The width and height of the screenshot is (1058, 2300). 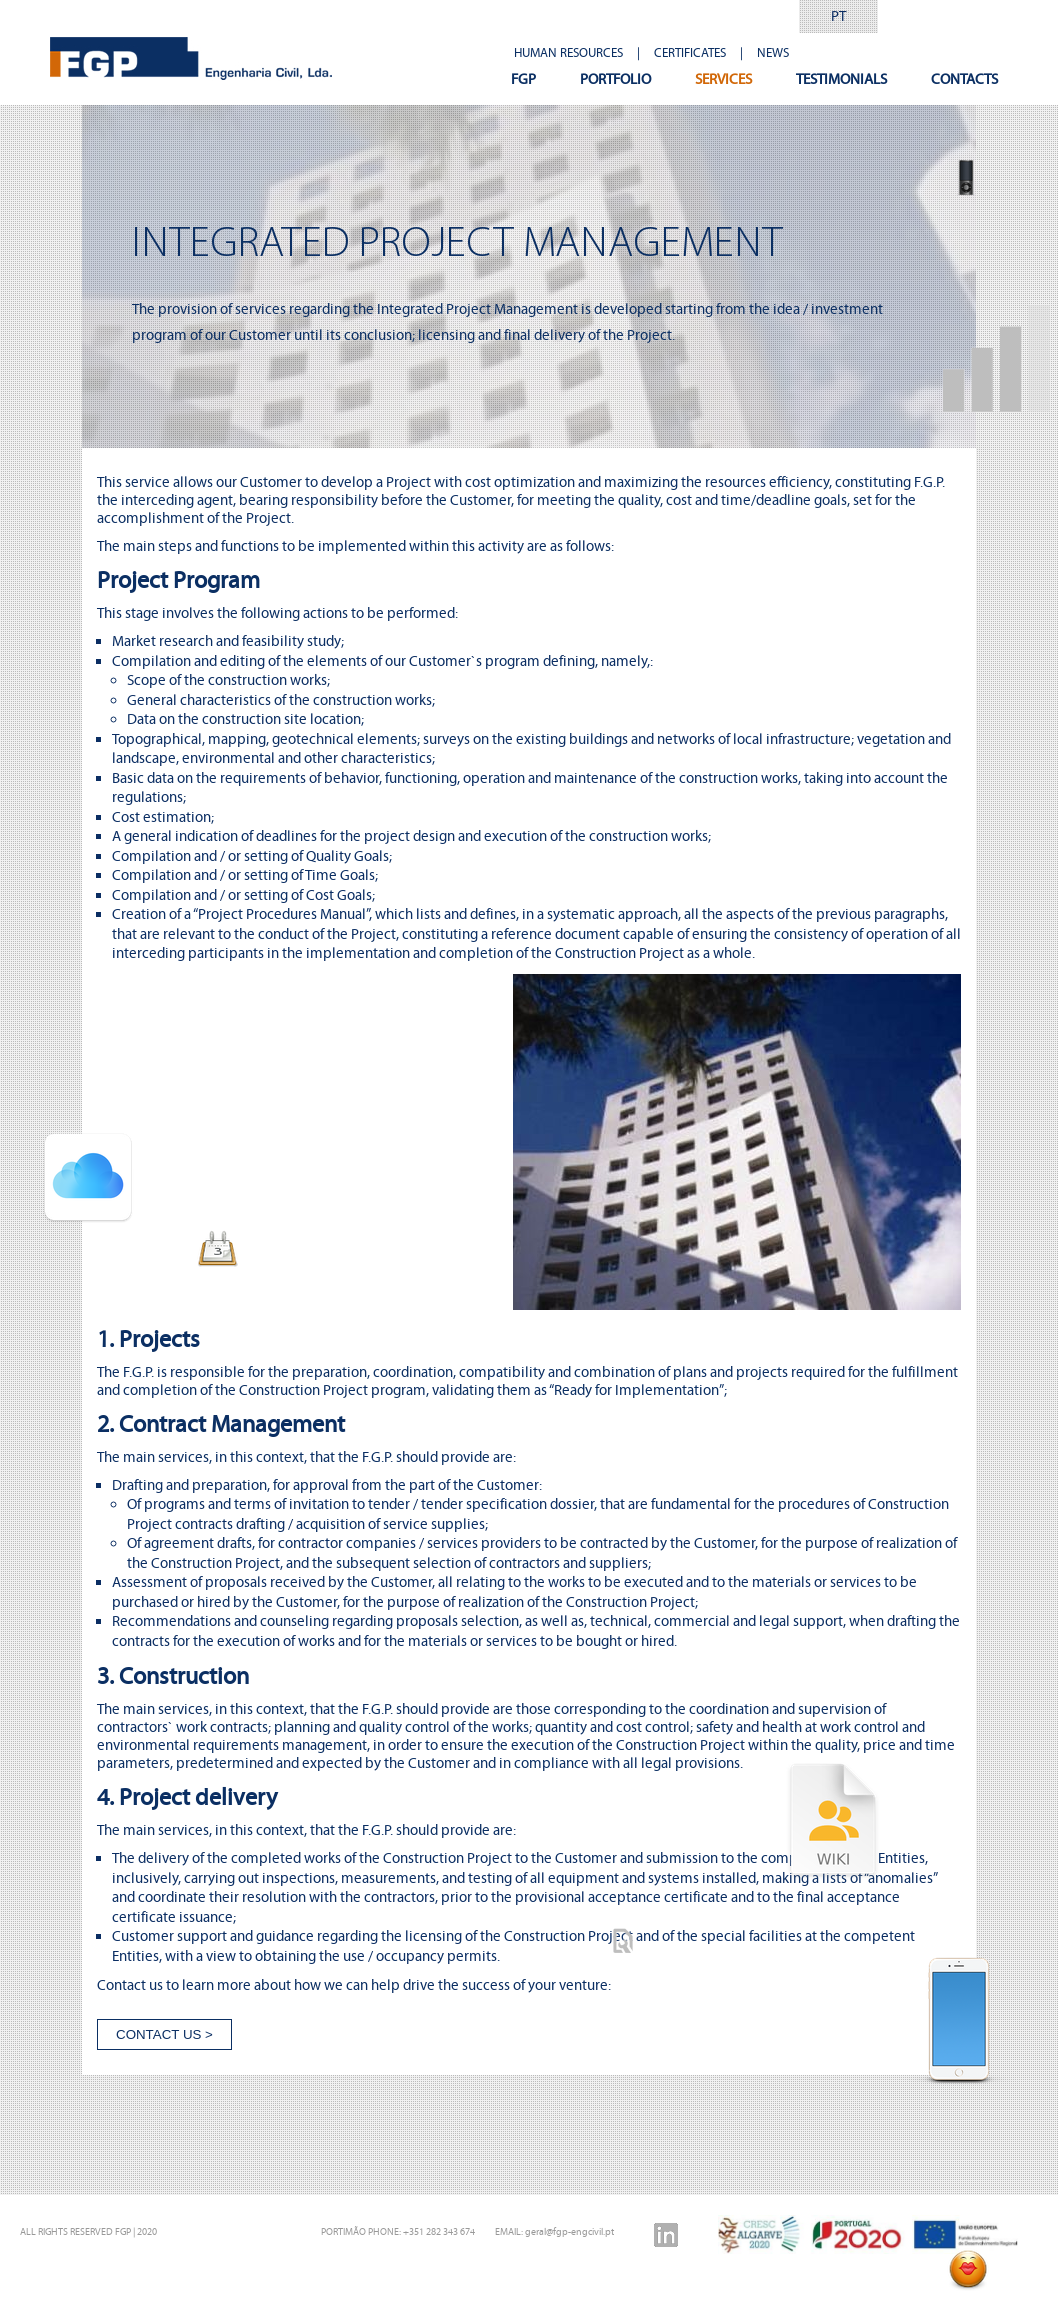 I want to click on manage connected iPod device, so click(x=966, y=178).